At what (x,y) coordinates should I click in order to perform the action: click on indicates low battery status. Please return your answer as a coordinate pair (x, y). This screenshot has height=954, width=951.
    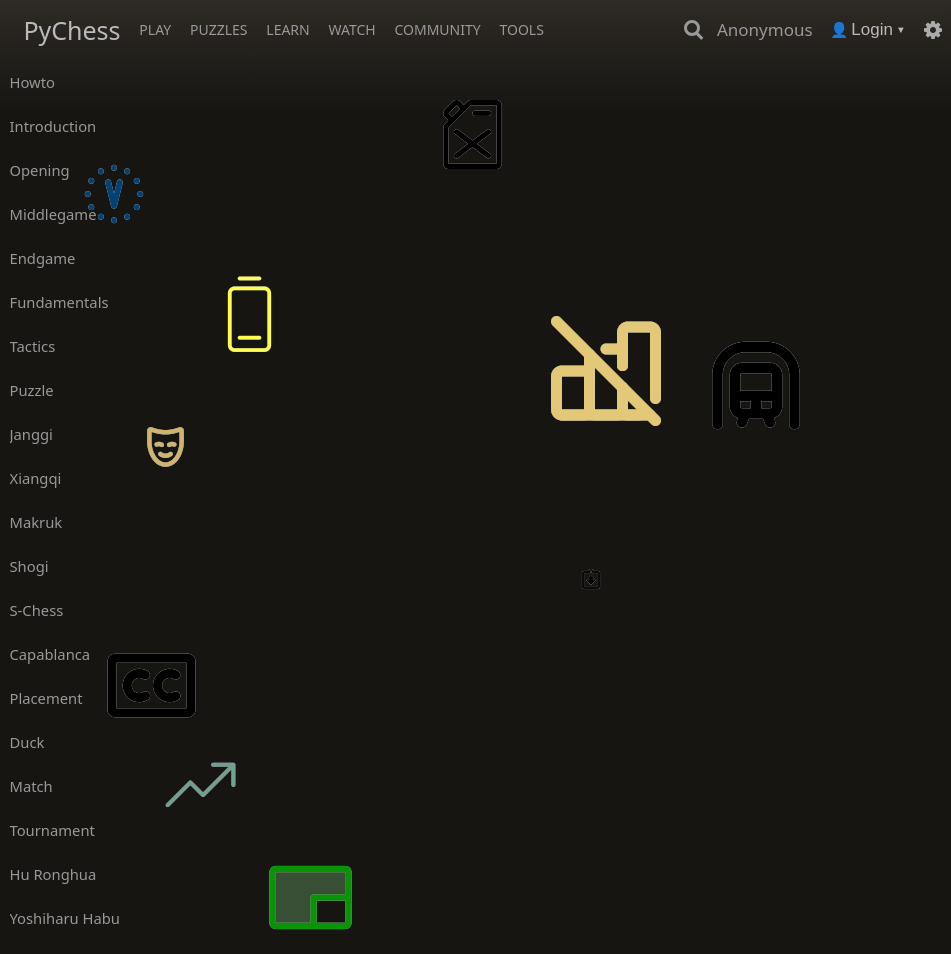
    Looking at the image, I should click on (249, 315).